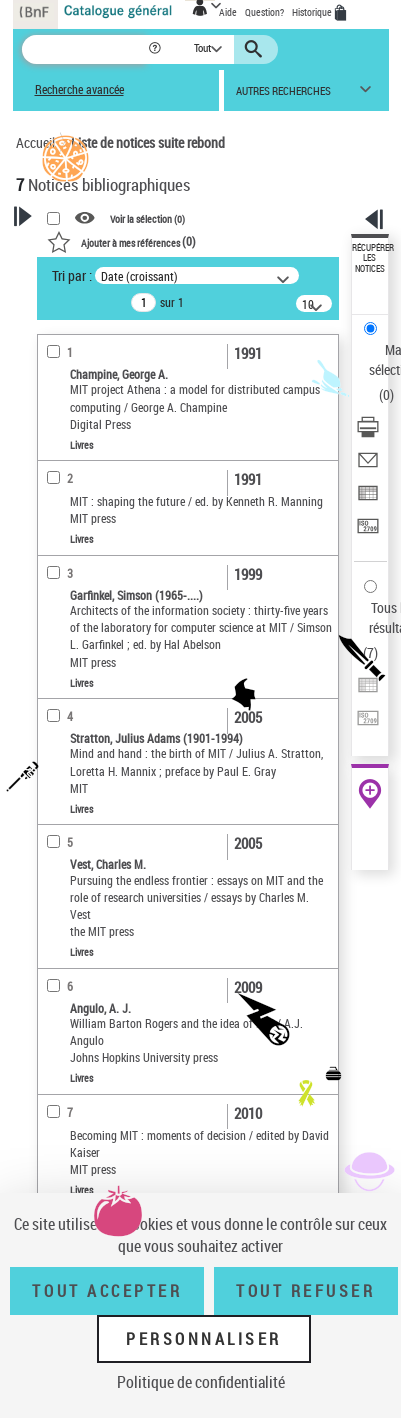  Describe the element at coordinates (362, 658) in the screenshot. I see `equip a knife or melee weapon` at that location.